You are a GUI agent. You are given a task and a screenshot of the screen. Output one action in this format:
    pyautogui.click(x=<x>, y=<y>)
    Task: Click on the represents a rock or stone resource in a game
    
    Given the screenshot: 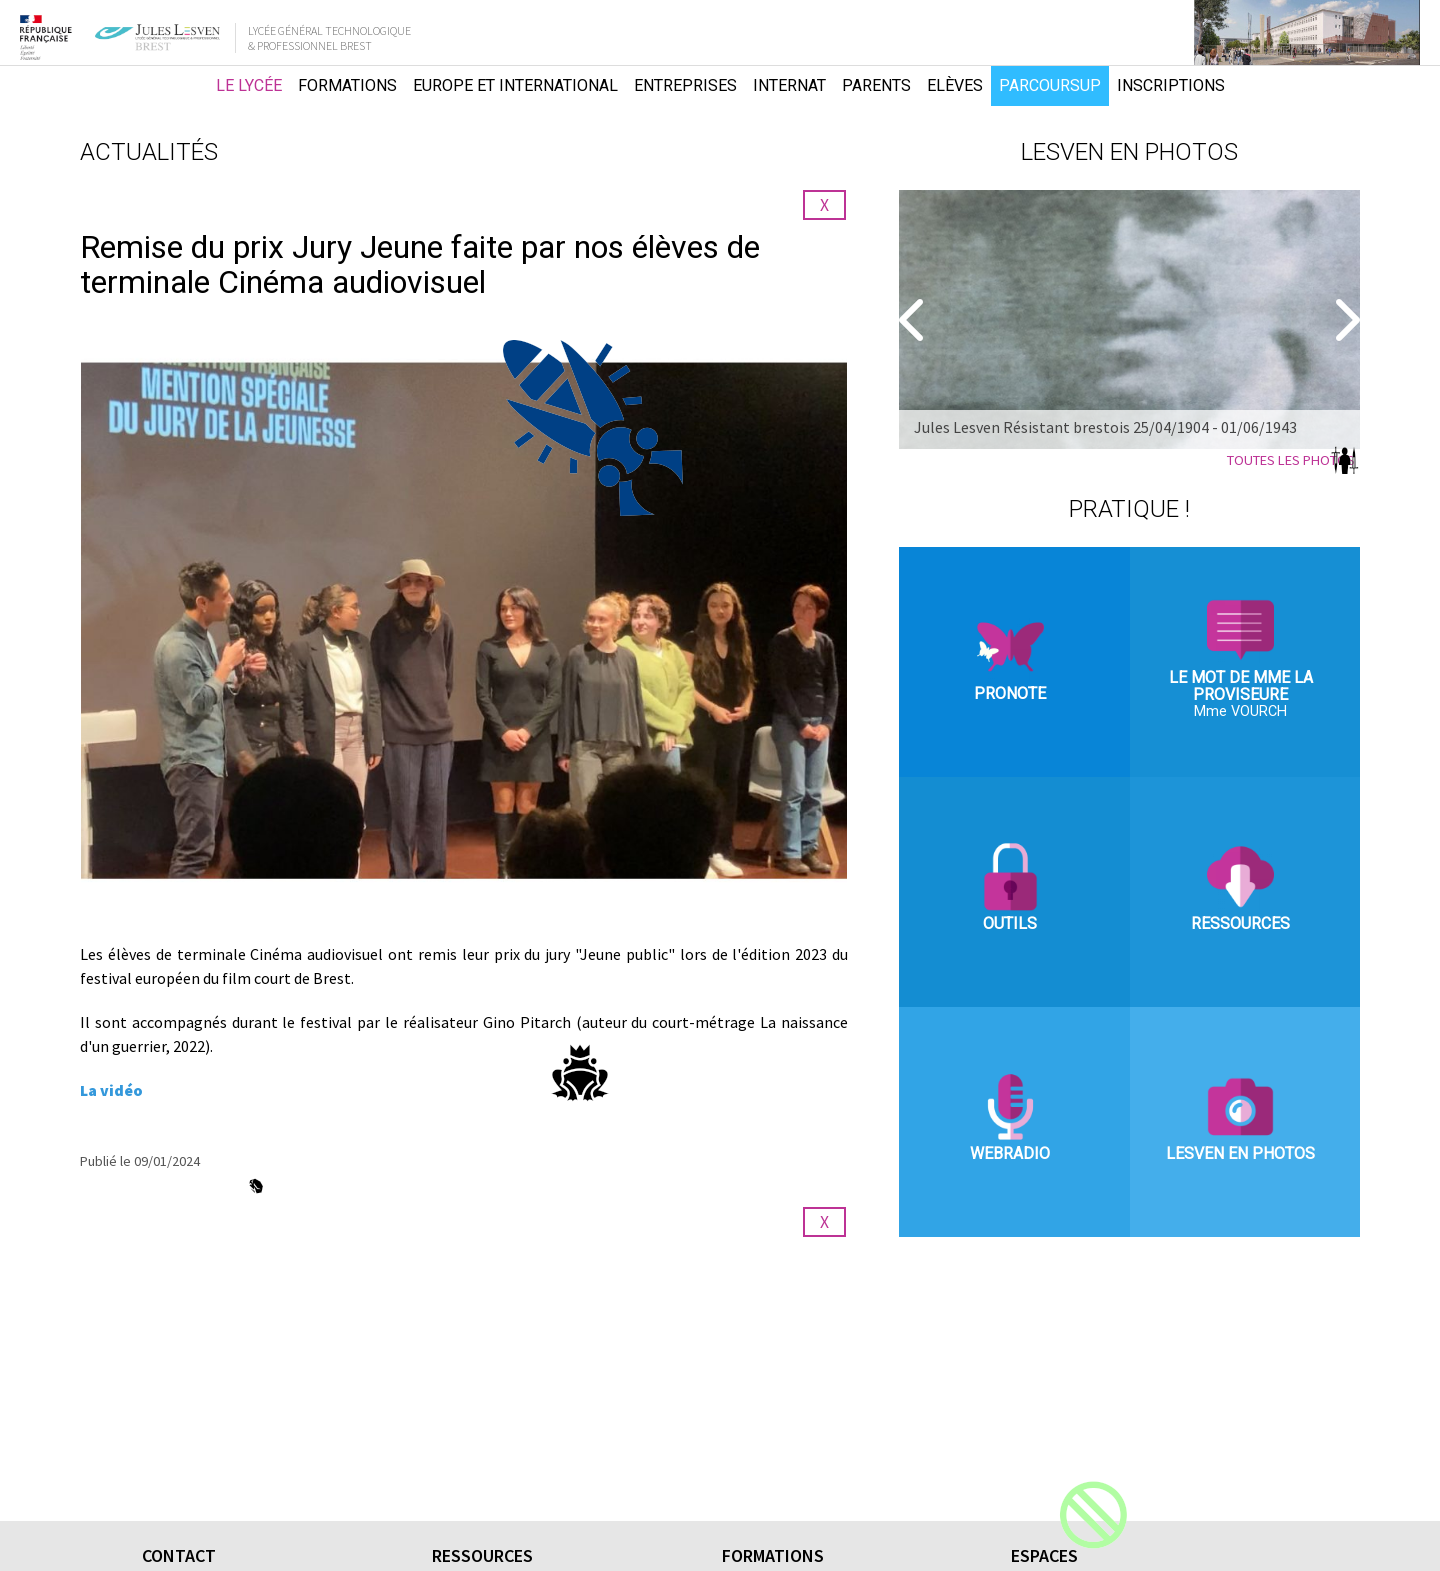 What is the action you would take?
    pyautogui.click(x=256, y=1186)
    